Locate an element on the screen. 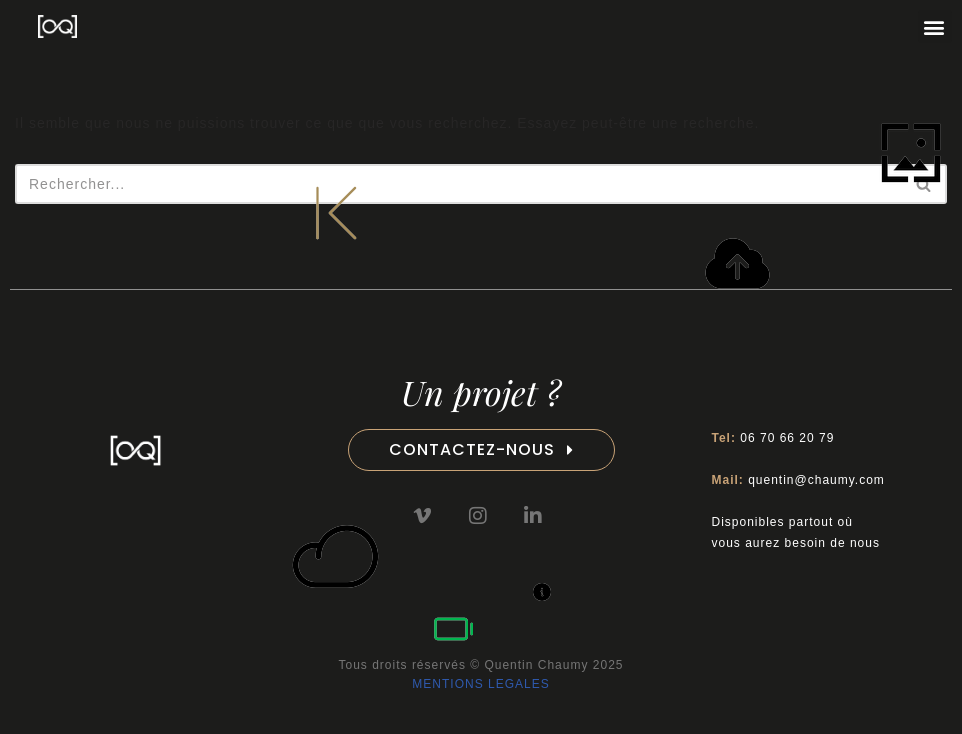 The height and width of the screenshot is (734, 962). change or set wallpaper is located at coordinates (911, 153).